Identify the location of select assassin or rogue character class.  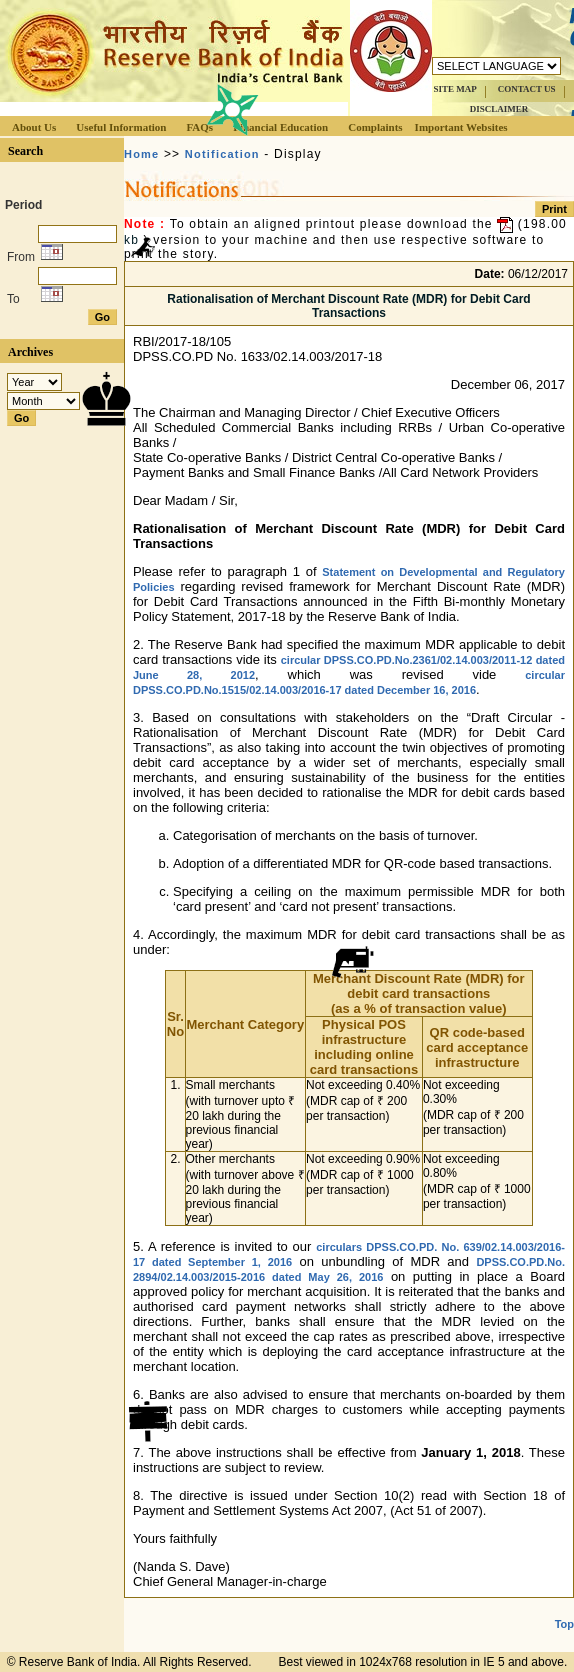
(143, 247).